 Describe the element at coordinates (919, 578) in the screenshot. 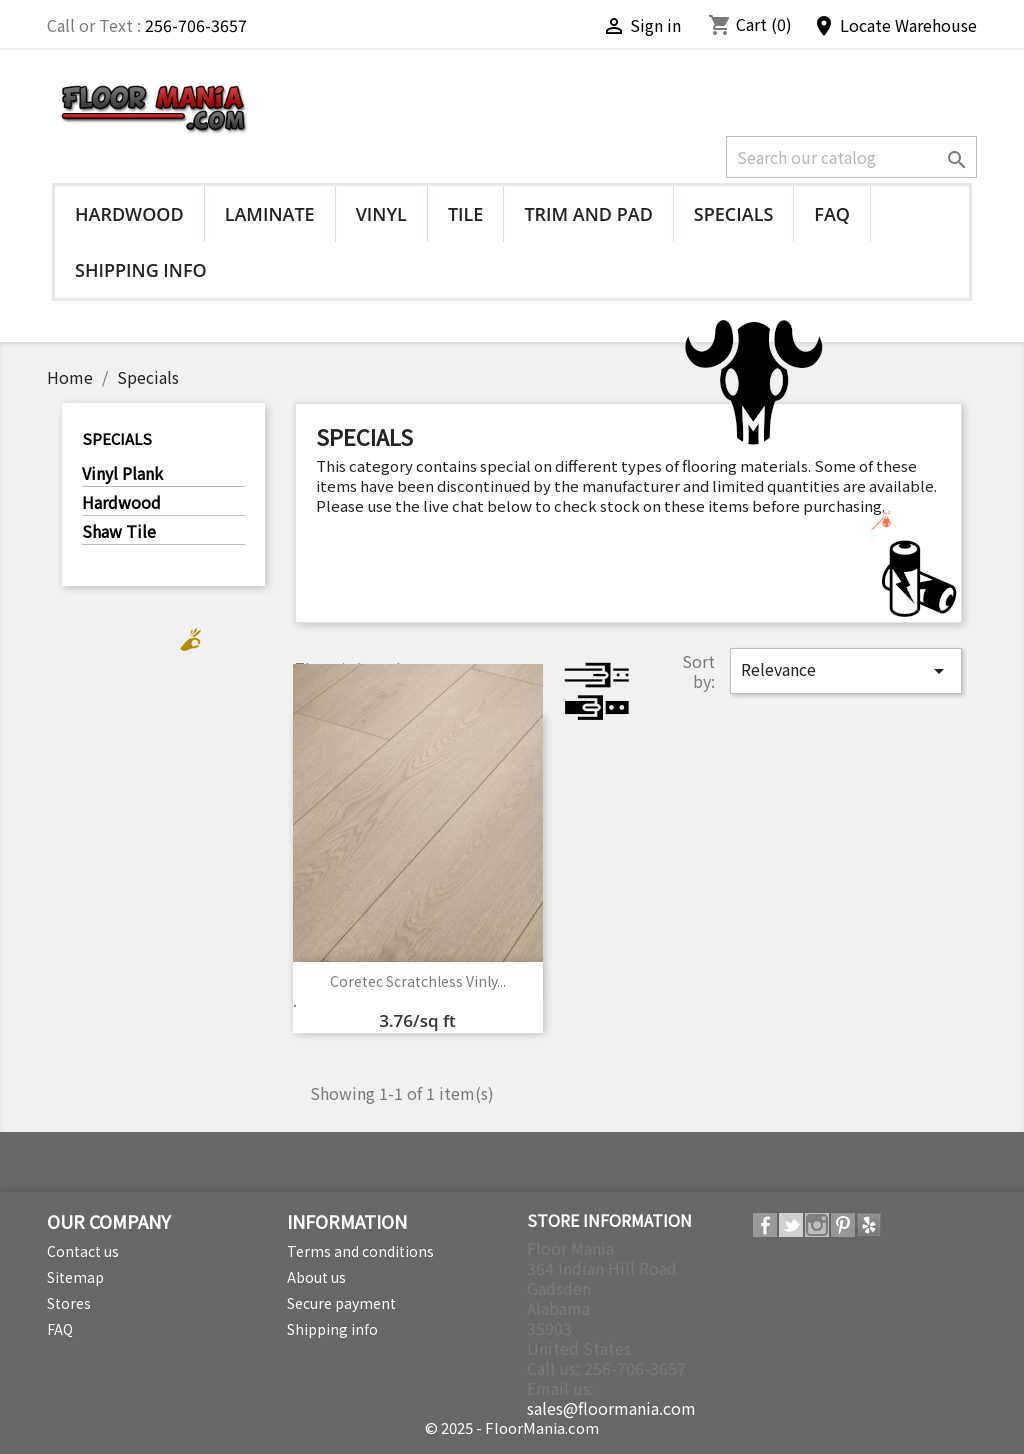

I see `view battery status or power levels` at that location.